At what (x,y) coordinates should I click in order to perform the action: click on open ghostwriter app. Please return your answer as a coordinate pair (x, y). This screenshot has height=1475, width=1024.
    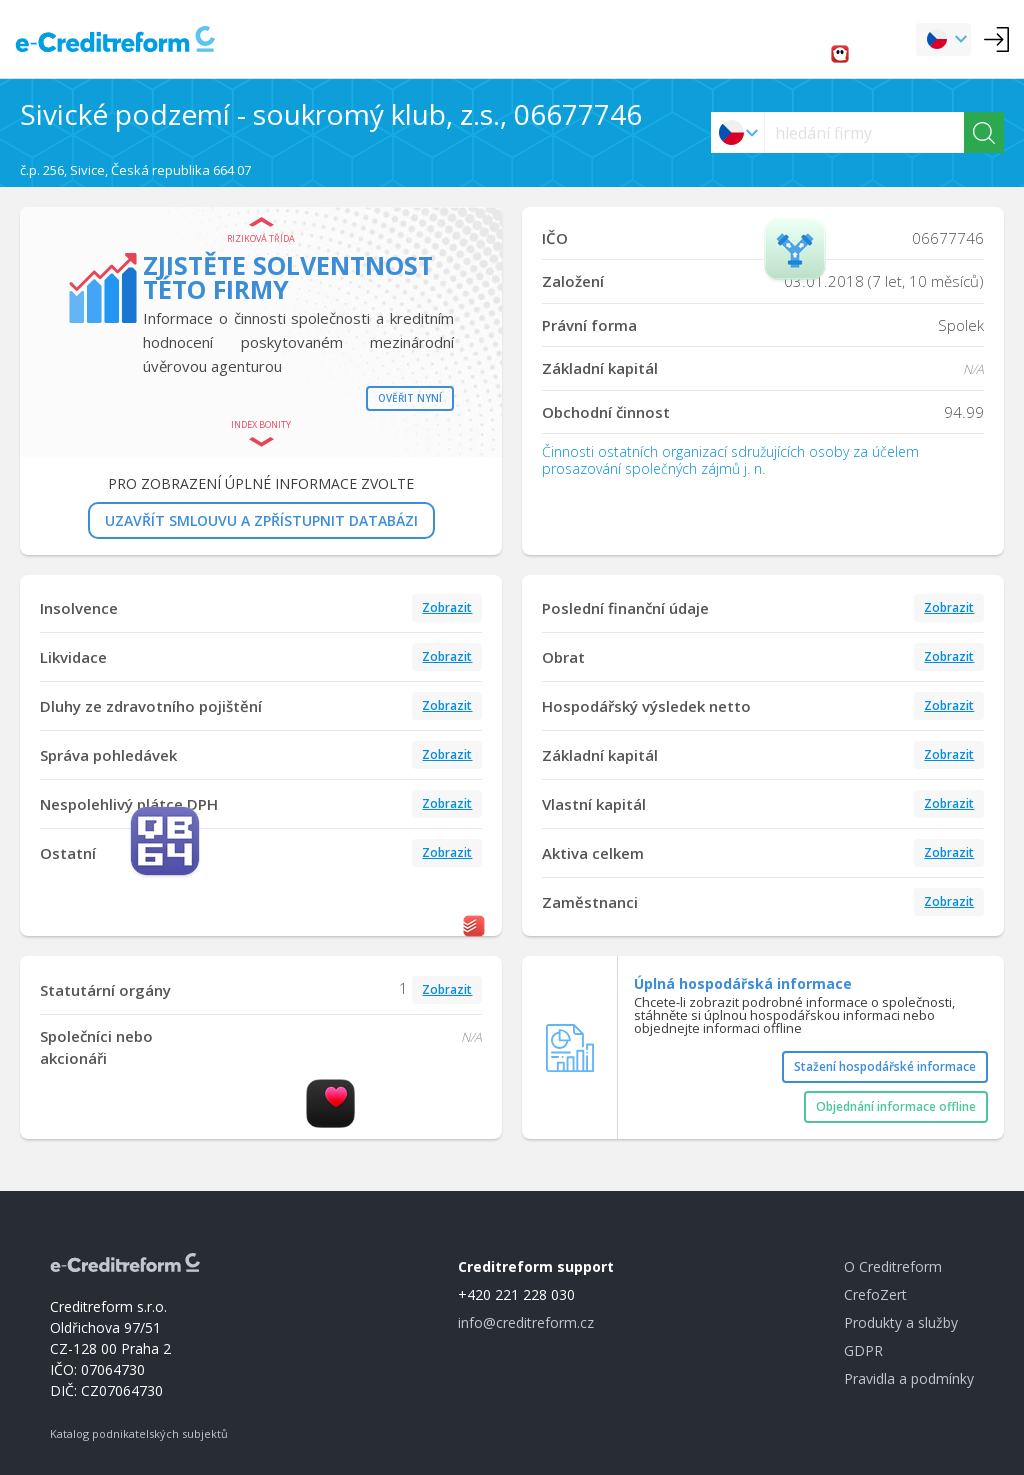
    Looking at the image, I should click on (840, 54).